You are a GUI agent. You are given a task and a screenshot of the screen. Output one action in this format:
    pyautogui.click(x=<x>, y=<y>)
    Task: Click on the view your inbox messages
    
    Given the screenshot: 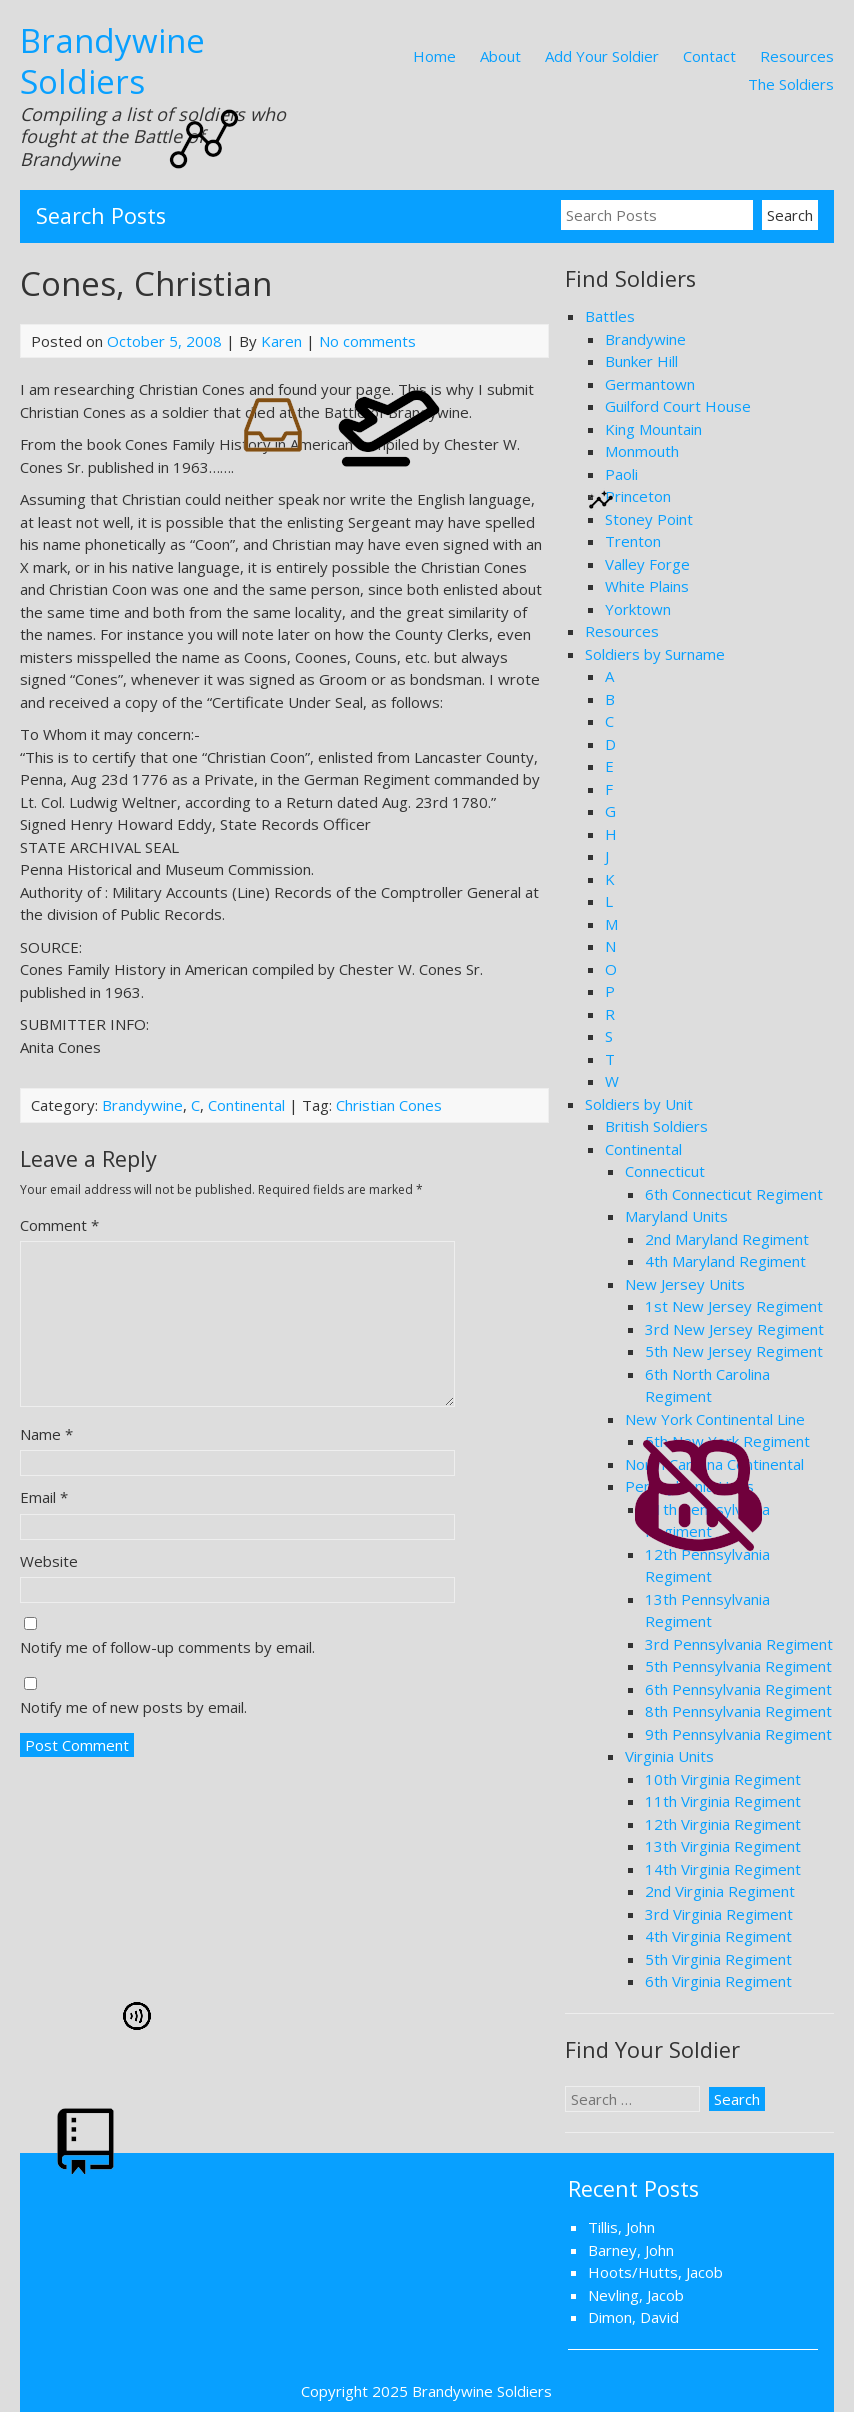 What is the action you would take?
    pyautogui.click(x=273, y=427)
    